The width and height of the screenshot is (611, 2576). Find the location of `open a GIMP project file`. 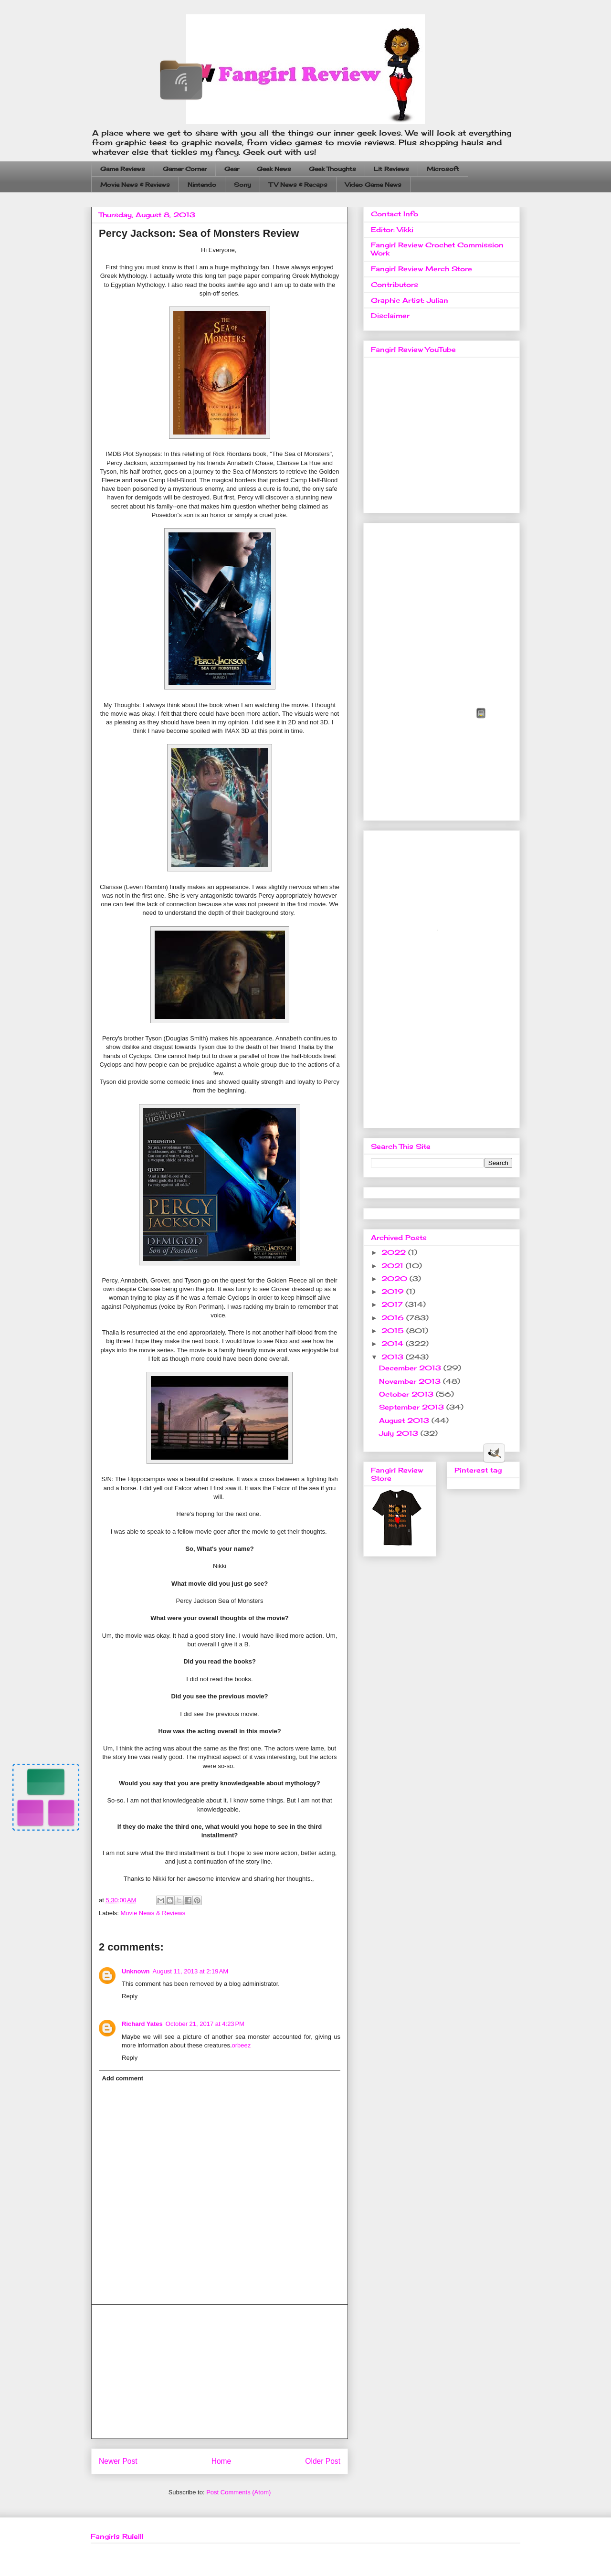

open a GIMP project file is located at coordinates (494, 1452).